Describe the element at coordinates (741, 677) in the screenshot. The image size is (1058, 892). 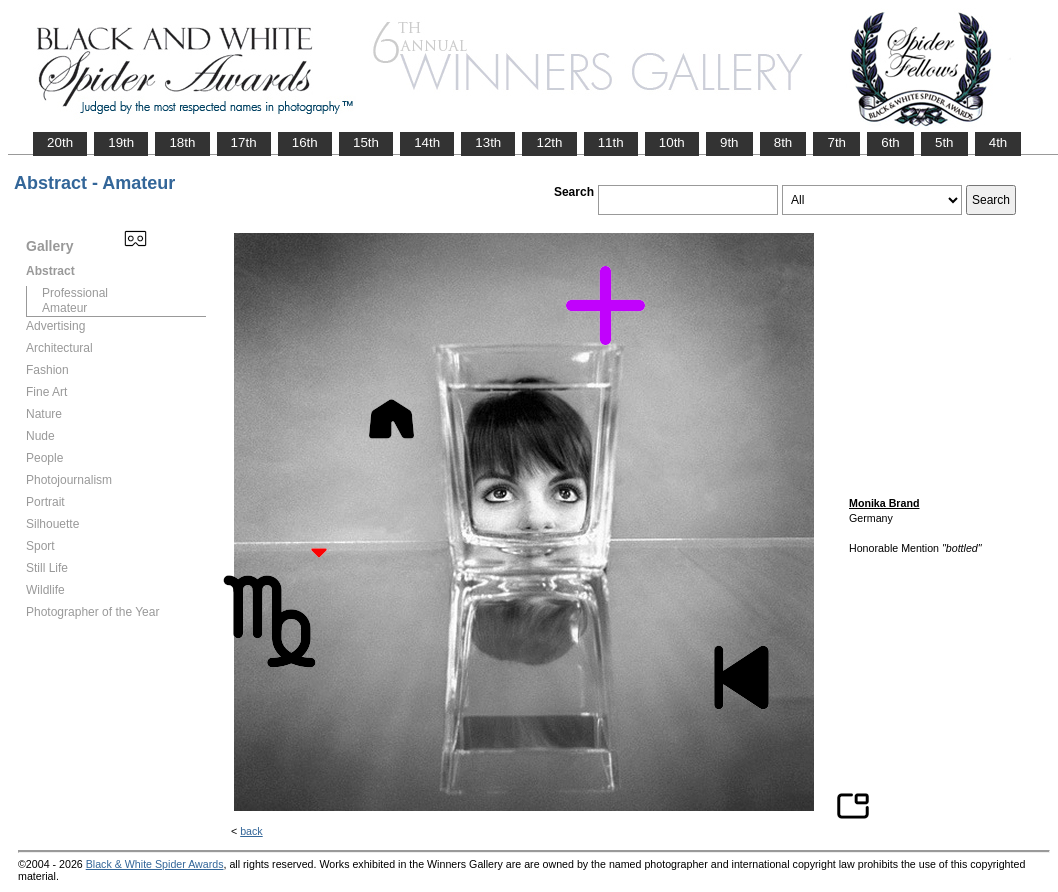
I see `go to previous track` at that location.